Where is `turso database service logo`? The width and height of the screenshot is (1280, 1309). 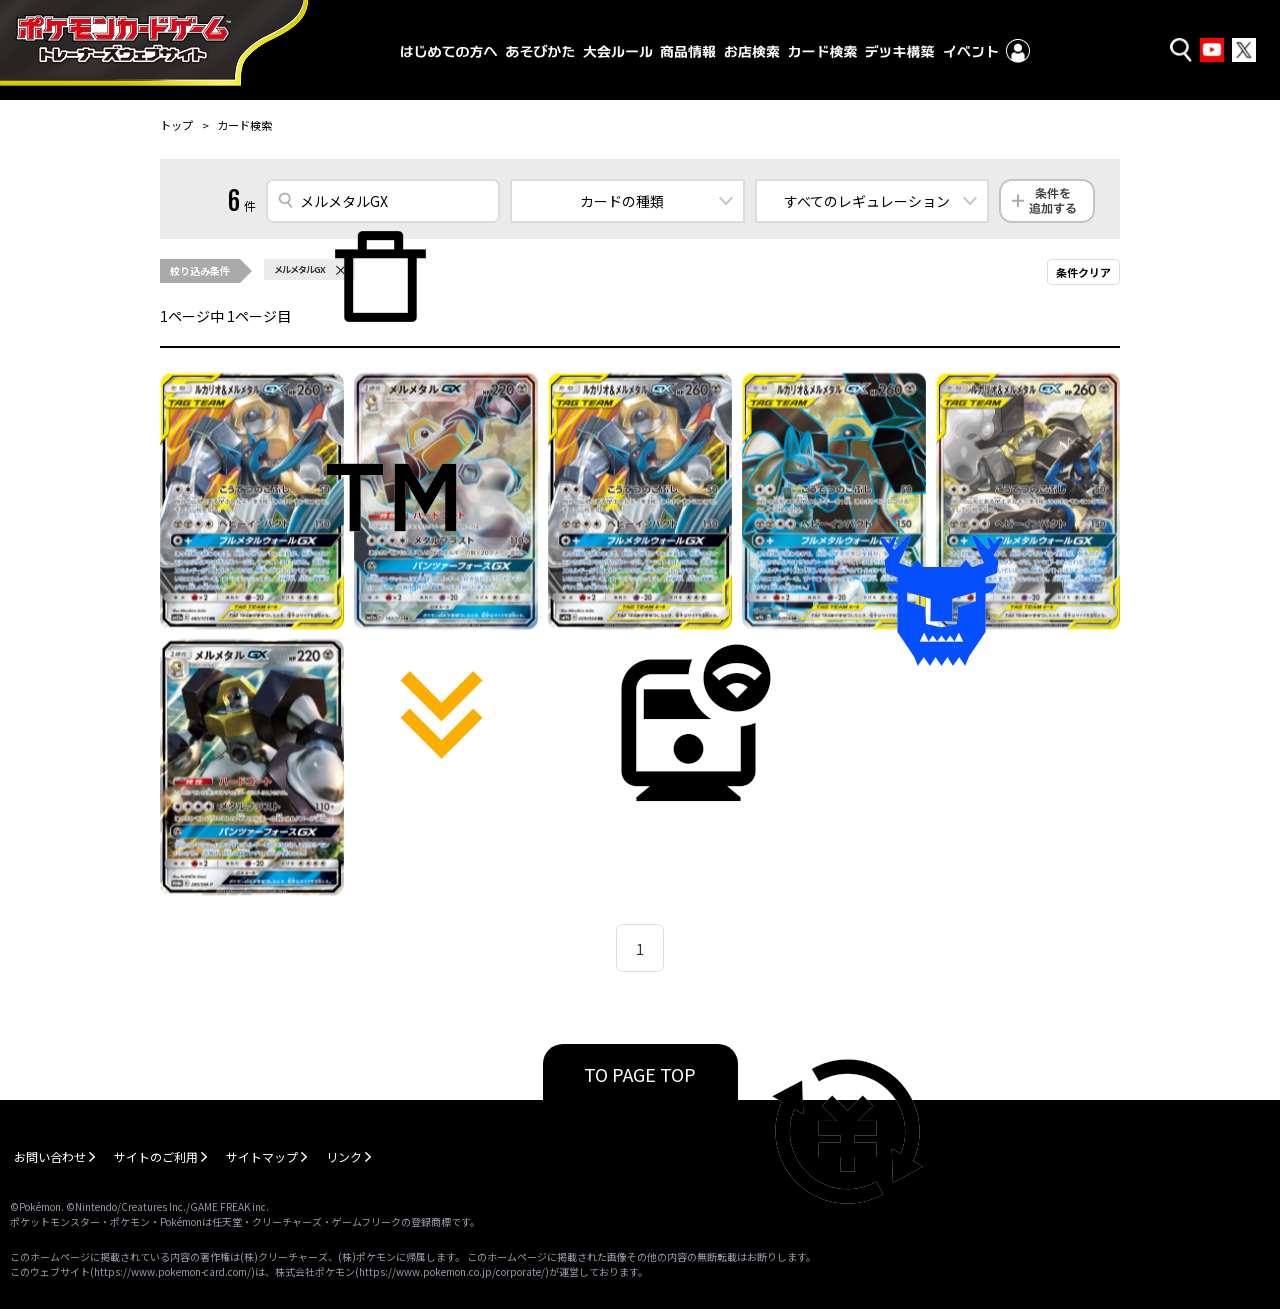
turso database service logo is located at coordinates (941, 600).